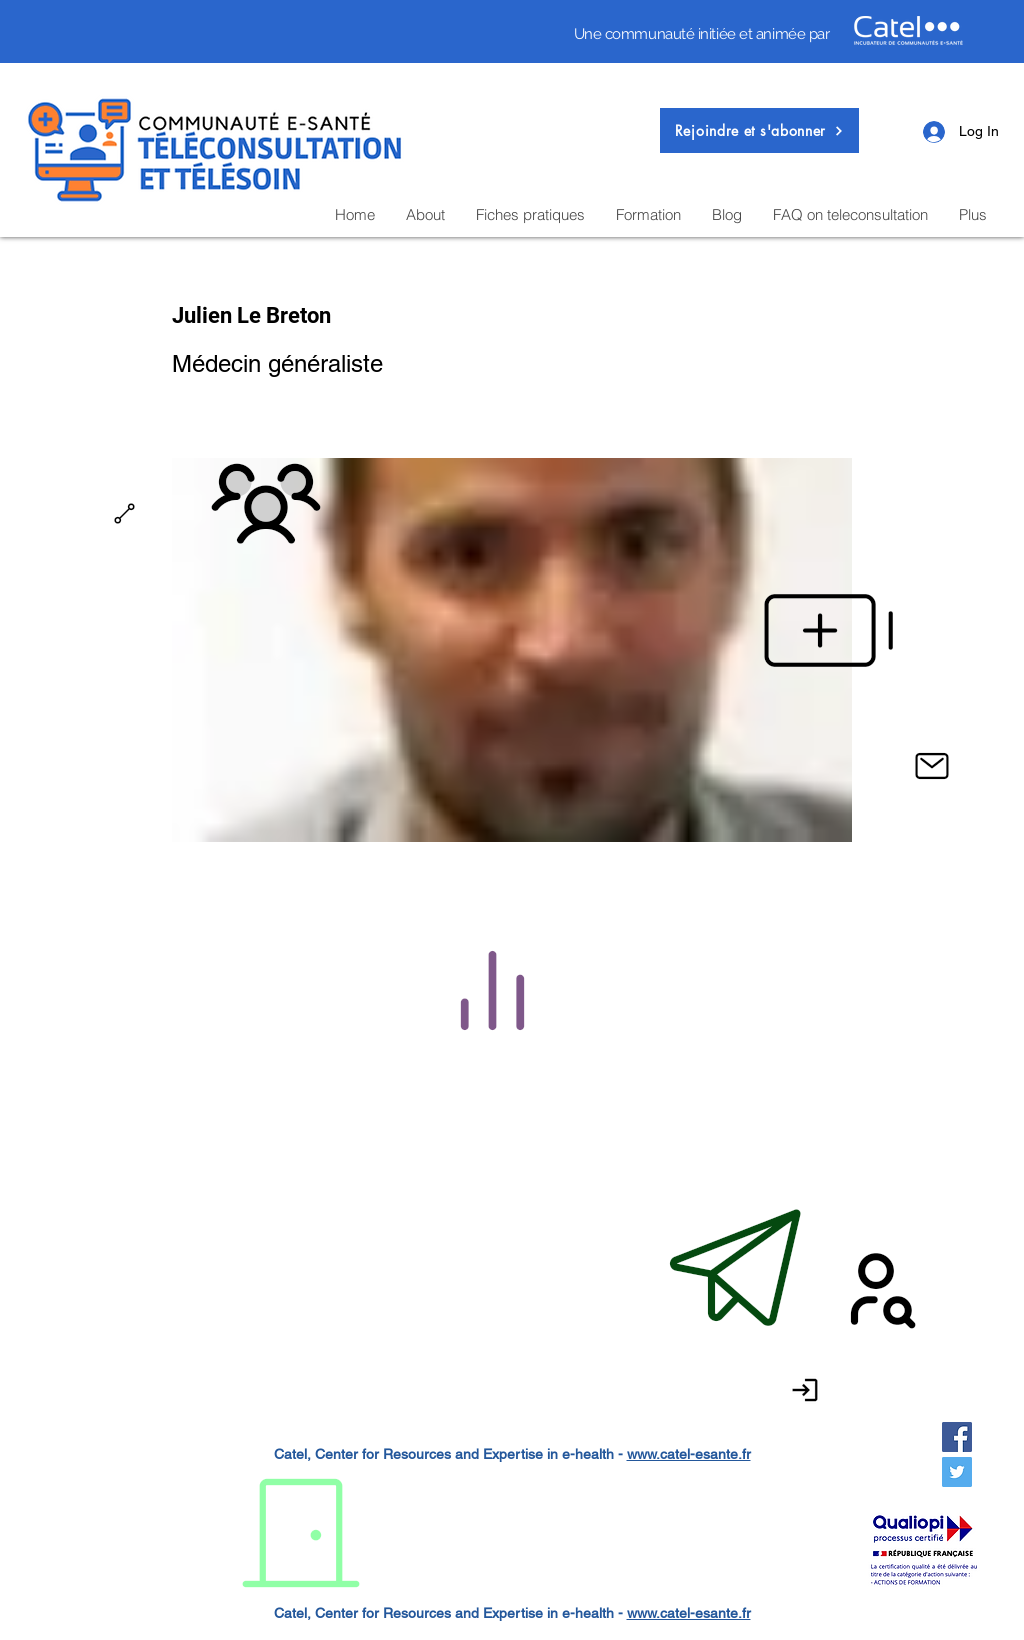 The height and width of the screenshot is (1640, 1024). Describe the element at coordinates (492, 990) in the screenshot. I see `view bar chart or statistics` at that location.